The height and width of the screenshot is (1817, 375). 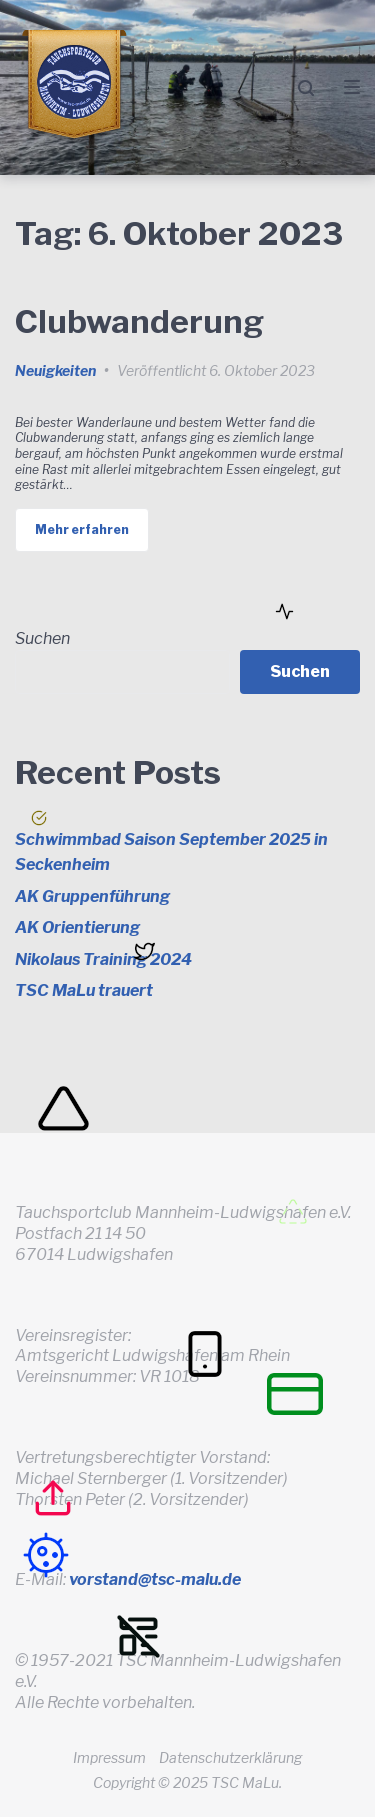 What do you see at coordinates (144, 951) in the screenshot?
I see `open Twitter app or profile` at bounding box center [144, 951].